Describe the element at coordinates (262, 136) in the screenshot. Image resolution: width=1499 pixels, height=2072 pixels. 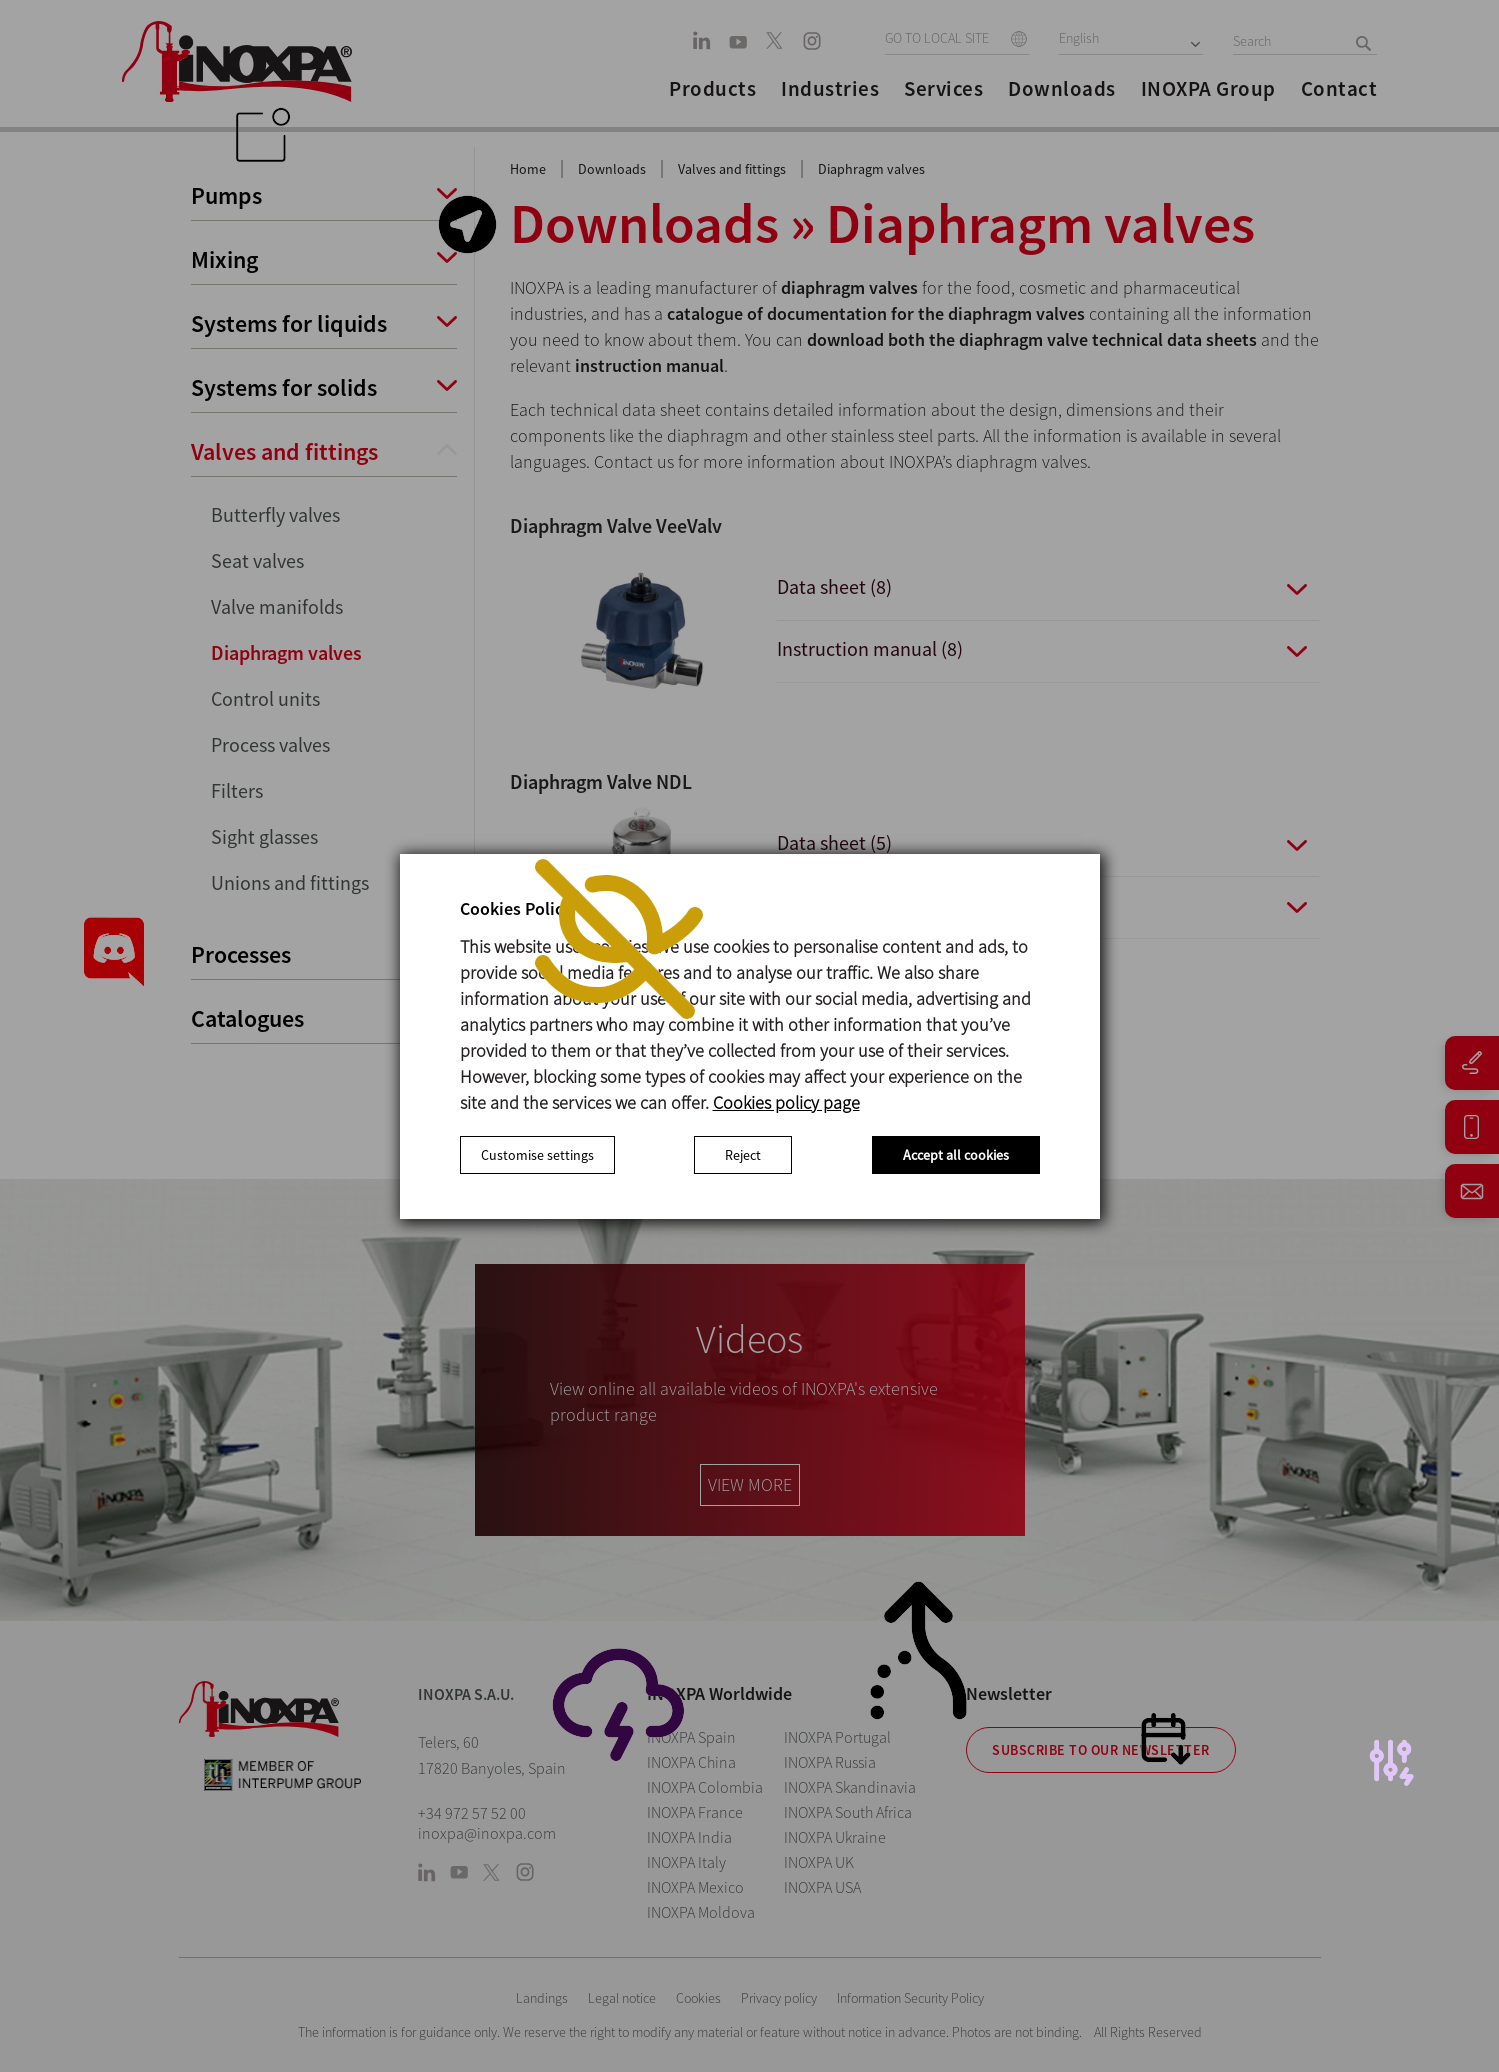
I see `view notifications` at that location.